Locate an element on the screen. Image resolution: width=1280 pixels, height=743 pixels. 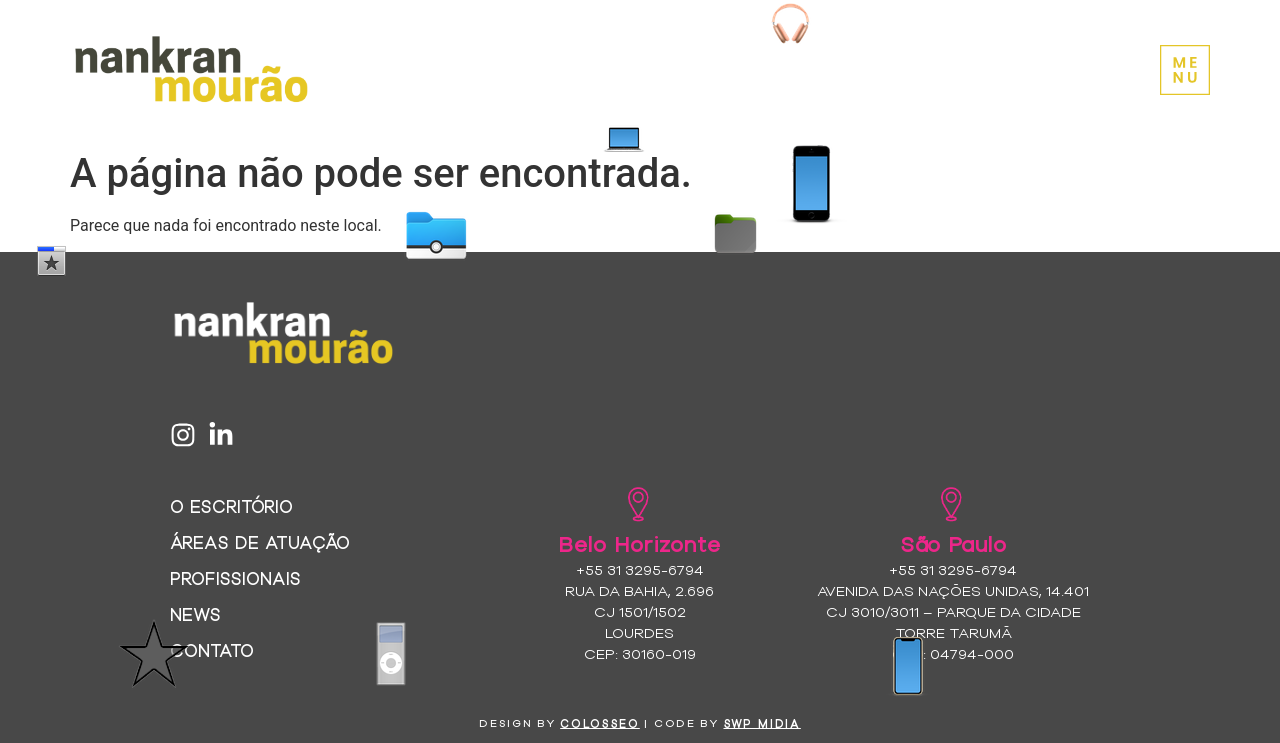
access favorited items in your media library is located at coordinates (52, 261).